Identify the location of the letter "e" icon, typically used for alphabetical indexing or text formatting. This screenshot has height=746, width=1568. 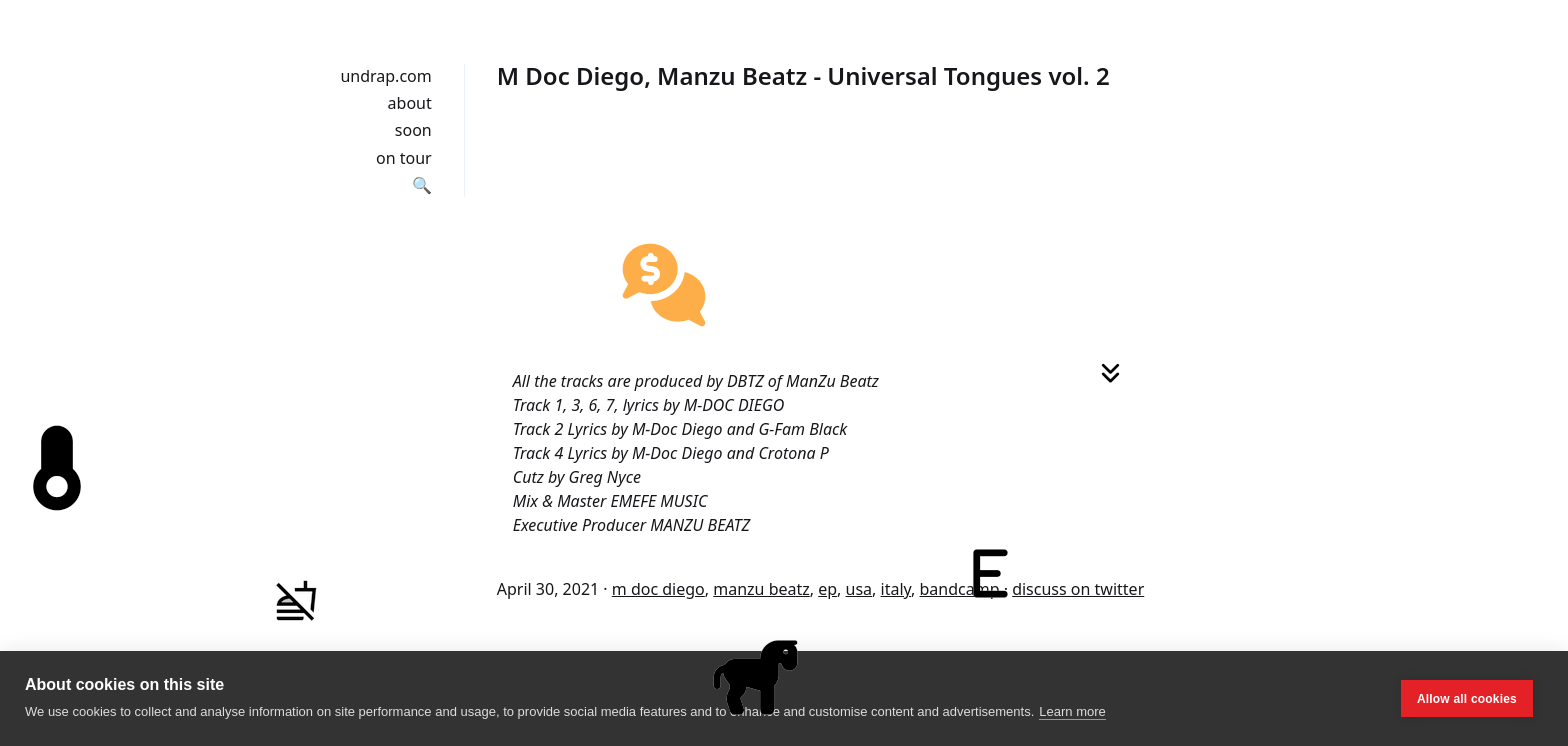
(990, 573).